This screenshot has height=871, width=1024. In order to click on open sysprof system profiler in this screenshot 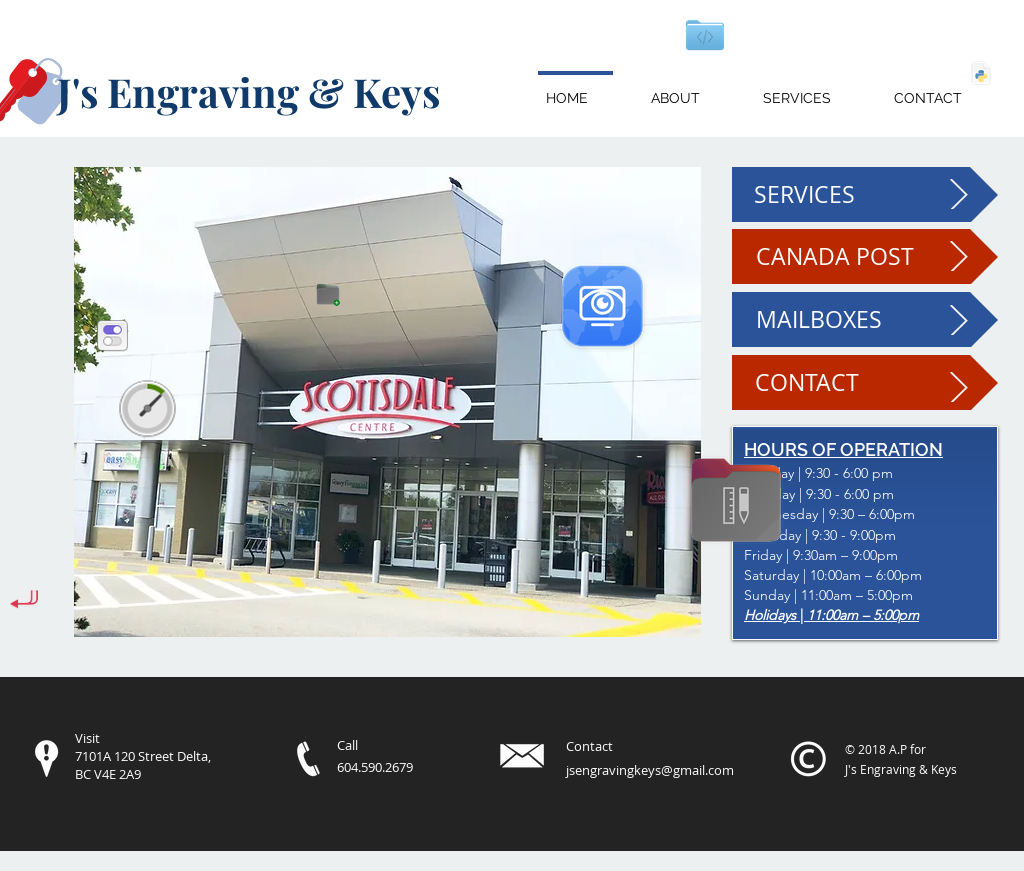, I will do `click(147, 408)`.